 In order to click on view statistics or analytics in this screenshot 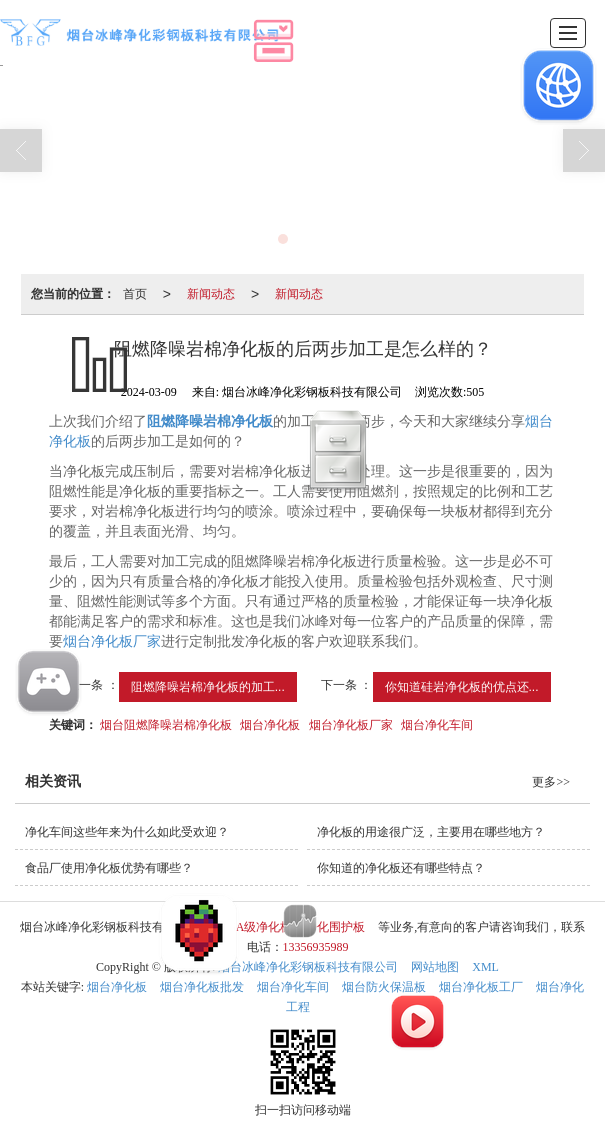, I will do `click(99, 364)`.